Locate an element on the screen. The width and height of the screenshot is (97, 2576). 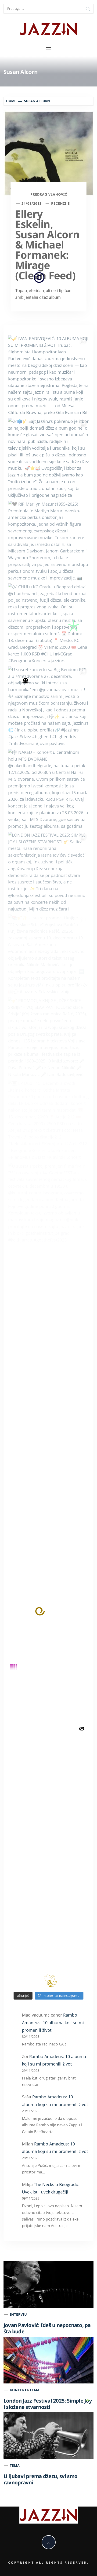
open the ITVX streaming app is located at coordinates (86, 2400).